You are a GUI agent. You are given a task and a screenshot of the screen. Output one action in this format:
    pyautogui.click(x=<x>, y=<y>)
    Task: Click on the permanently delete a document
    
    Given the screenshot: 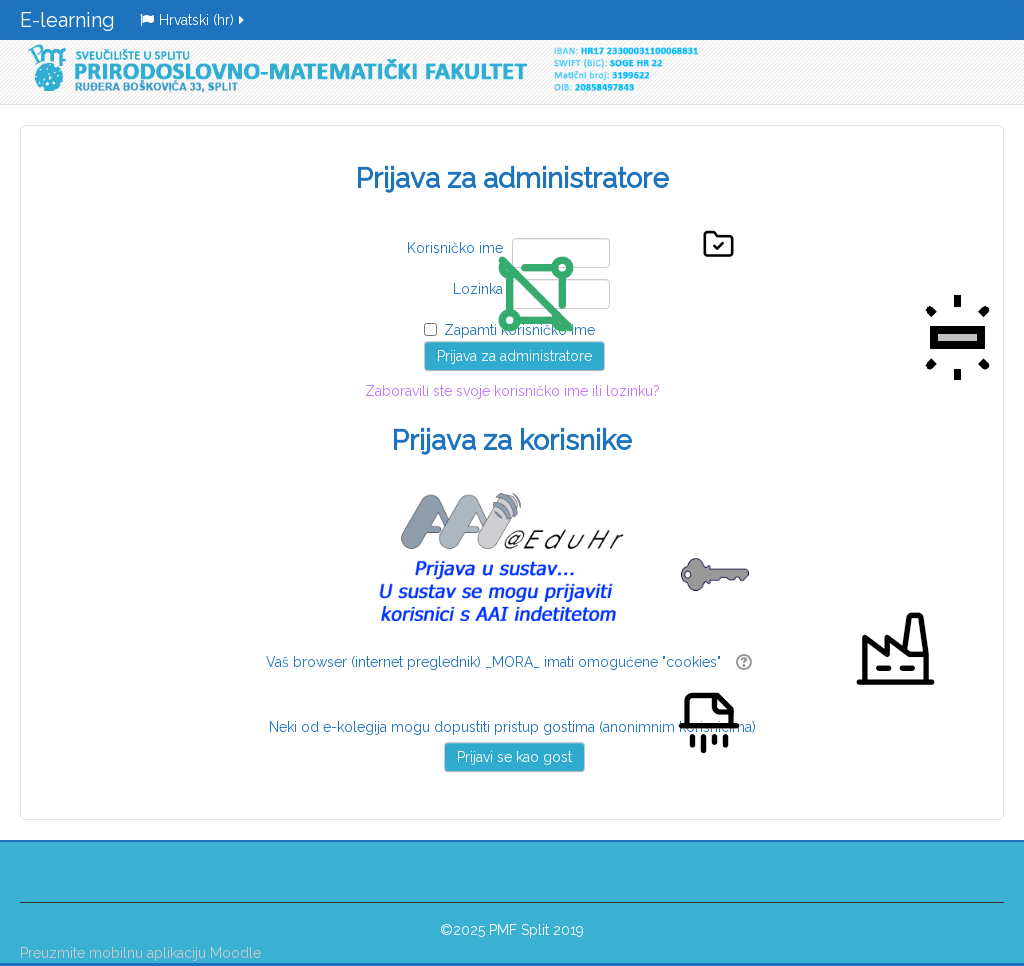 What is the action you would take?
    pyautogui.click(x=709, y=723)
    